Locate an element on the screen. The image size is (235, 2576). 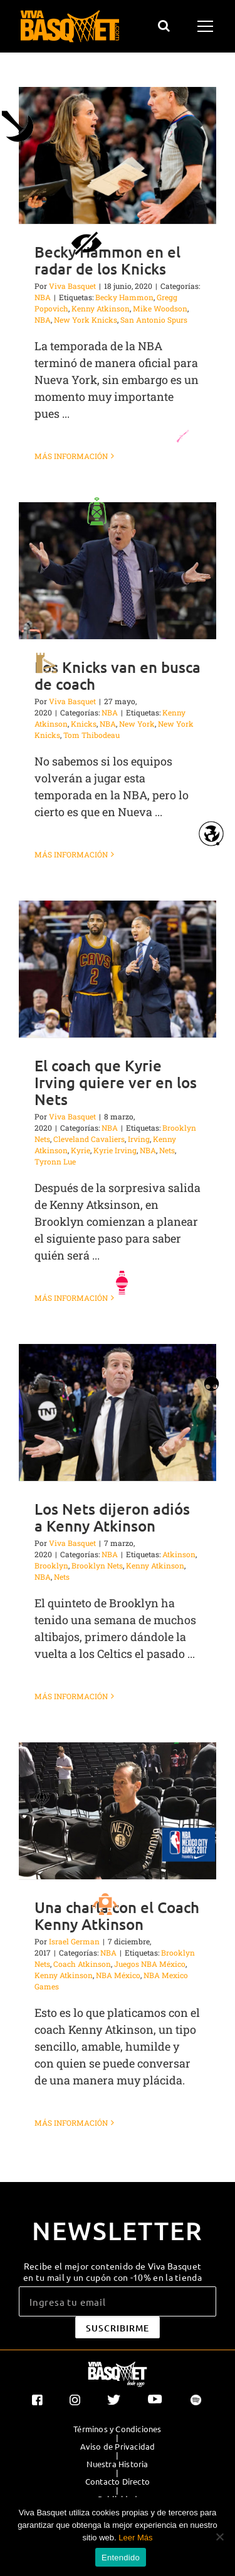
access broadcast or streaming settings is located at coordinates (122, 1282).